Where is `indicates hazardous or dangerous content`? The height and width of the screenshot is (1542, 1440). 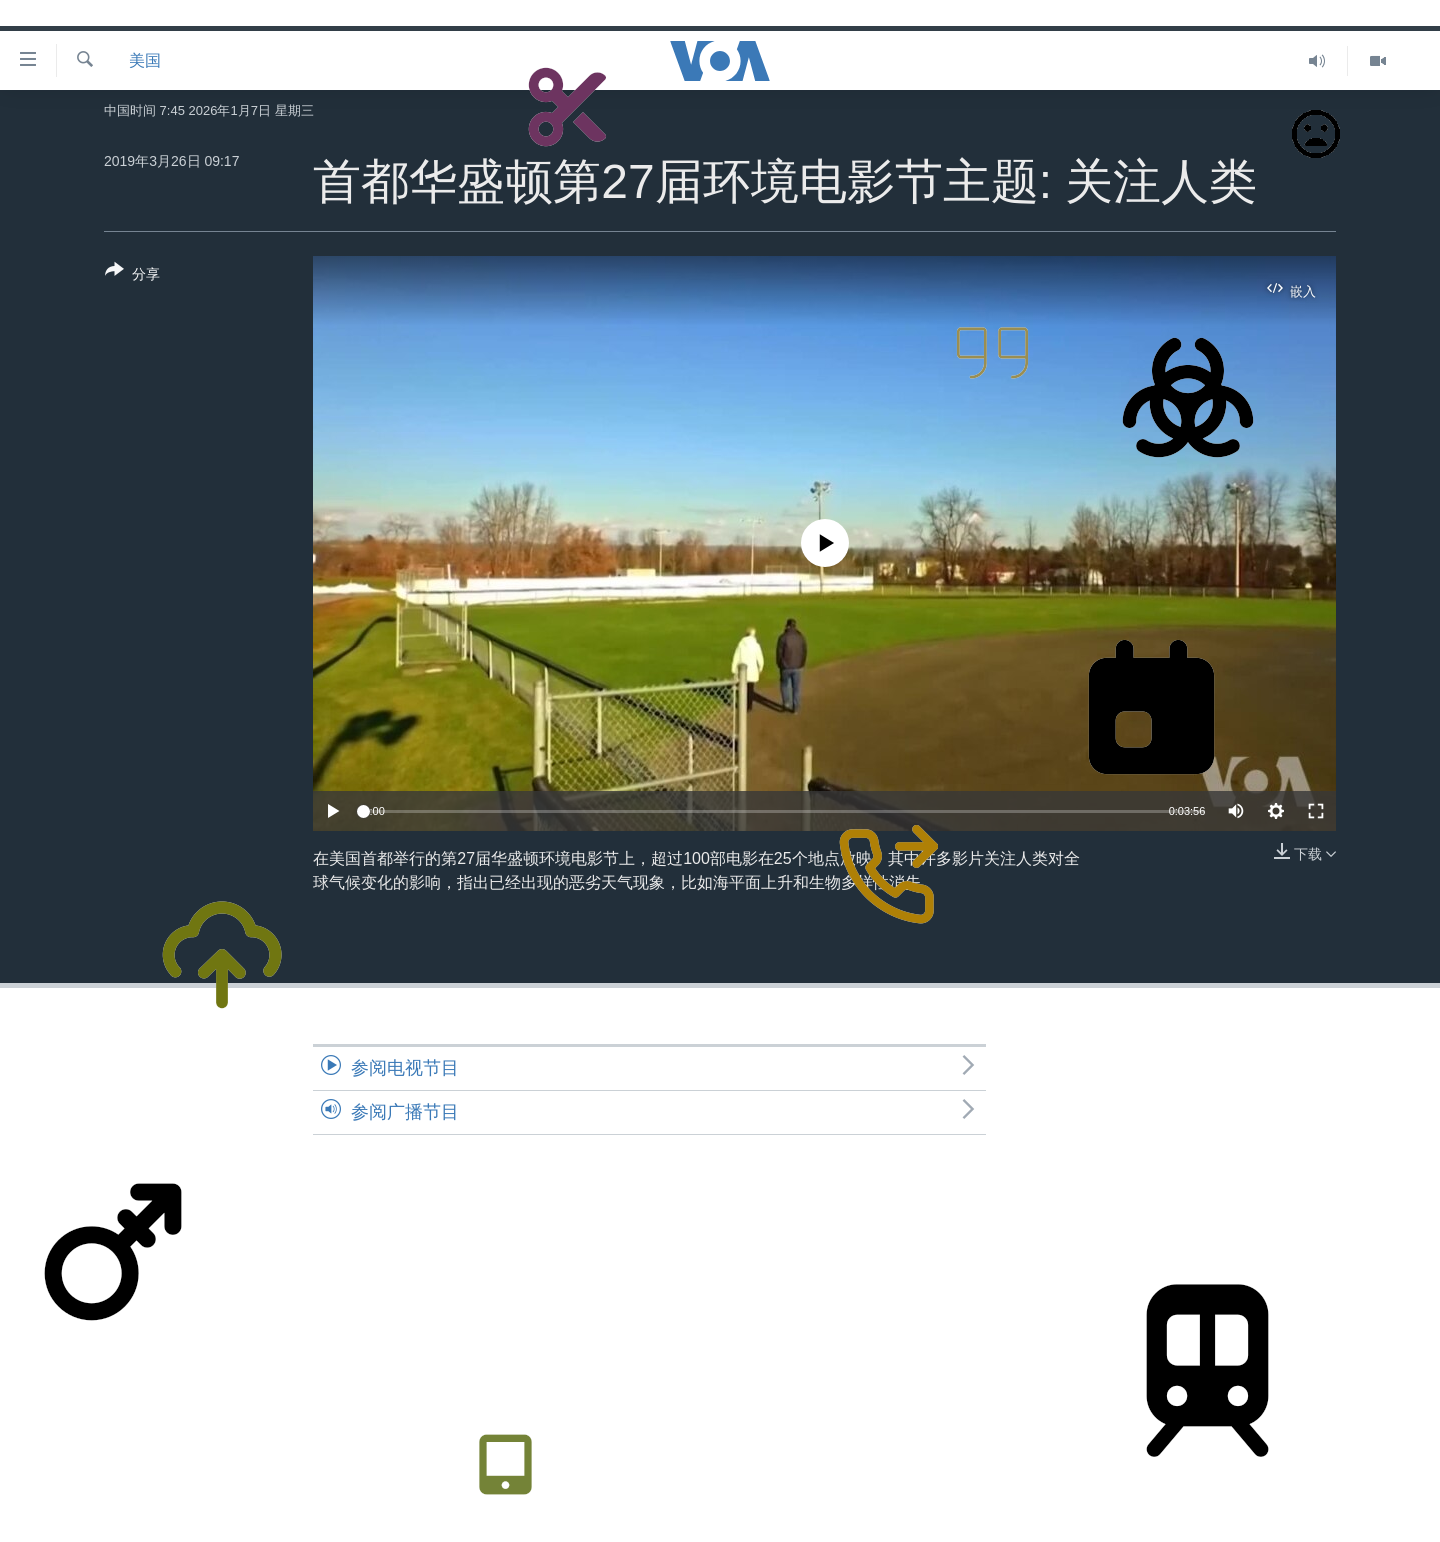
indicates hazardous or dangerous content is located at coordinates (1188, 401).